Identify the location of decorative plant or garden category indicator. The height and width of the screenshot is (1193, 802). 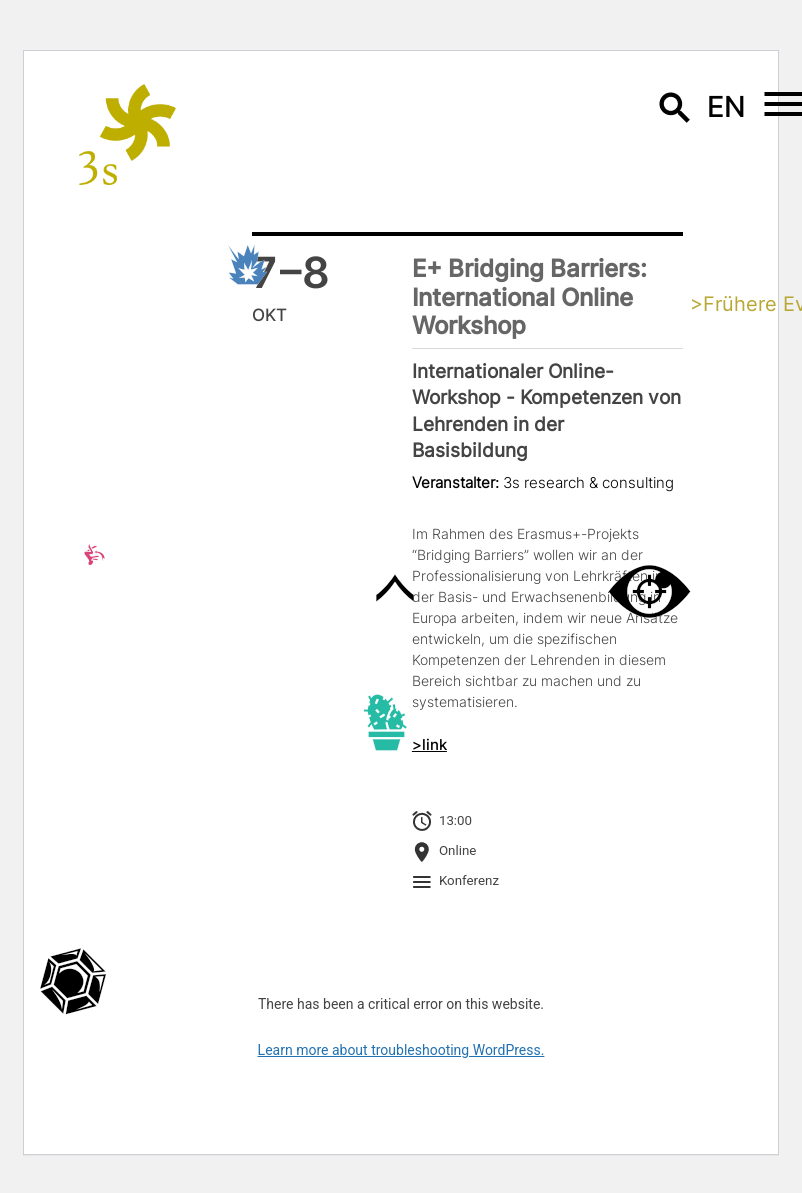
(386, 722).